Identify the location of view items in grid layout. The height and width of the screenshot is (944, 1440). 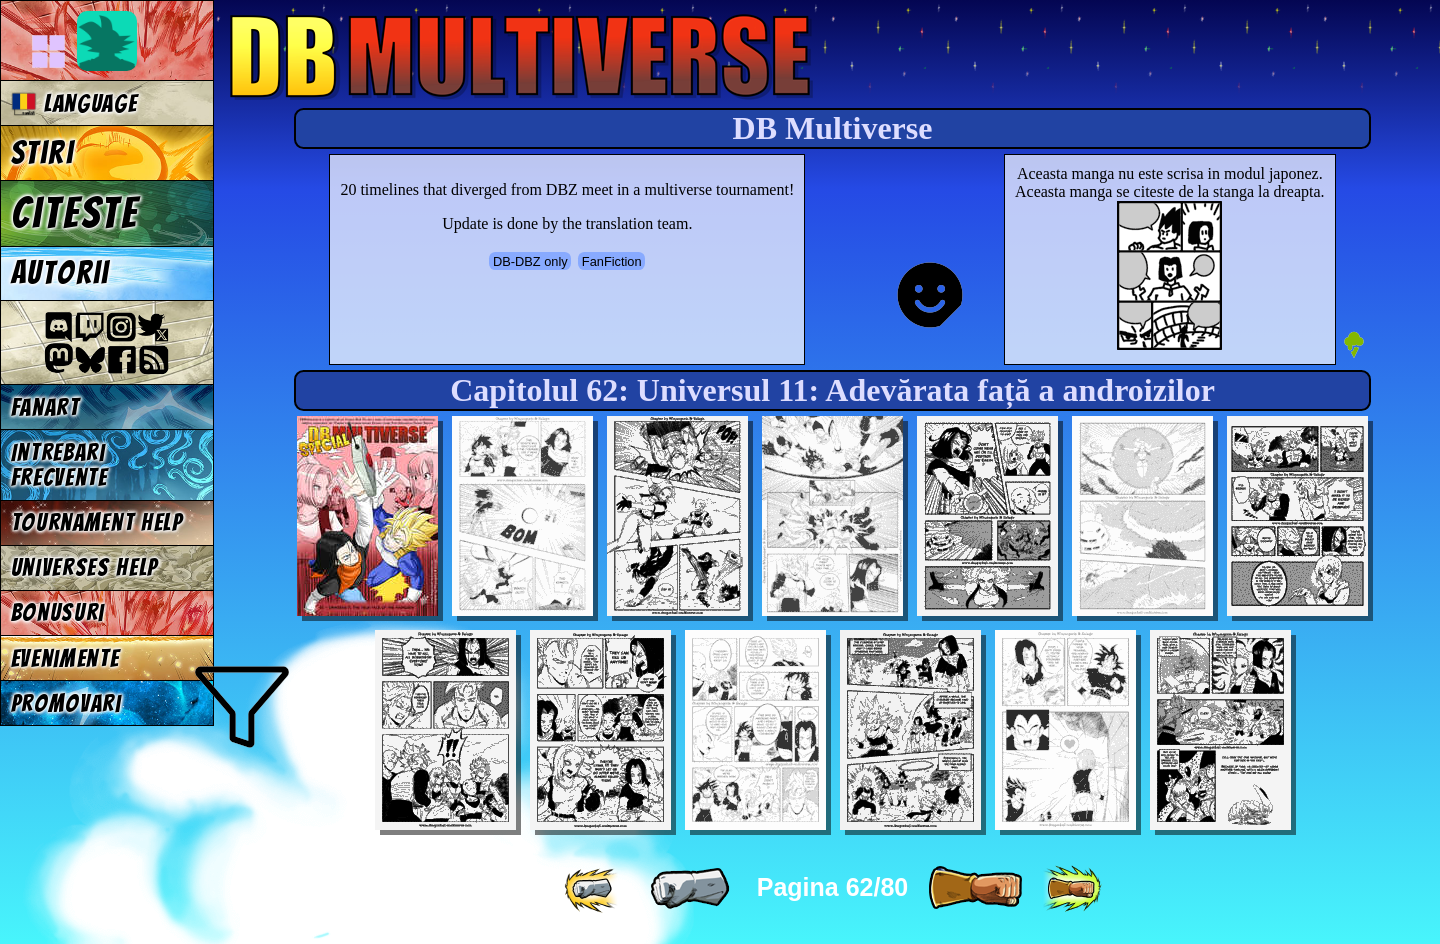
(48, 51).